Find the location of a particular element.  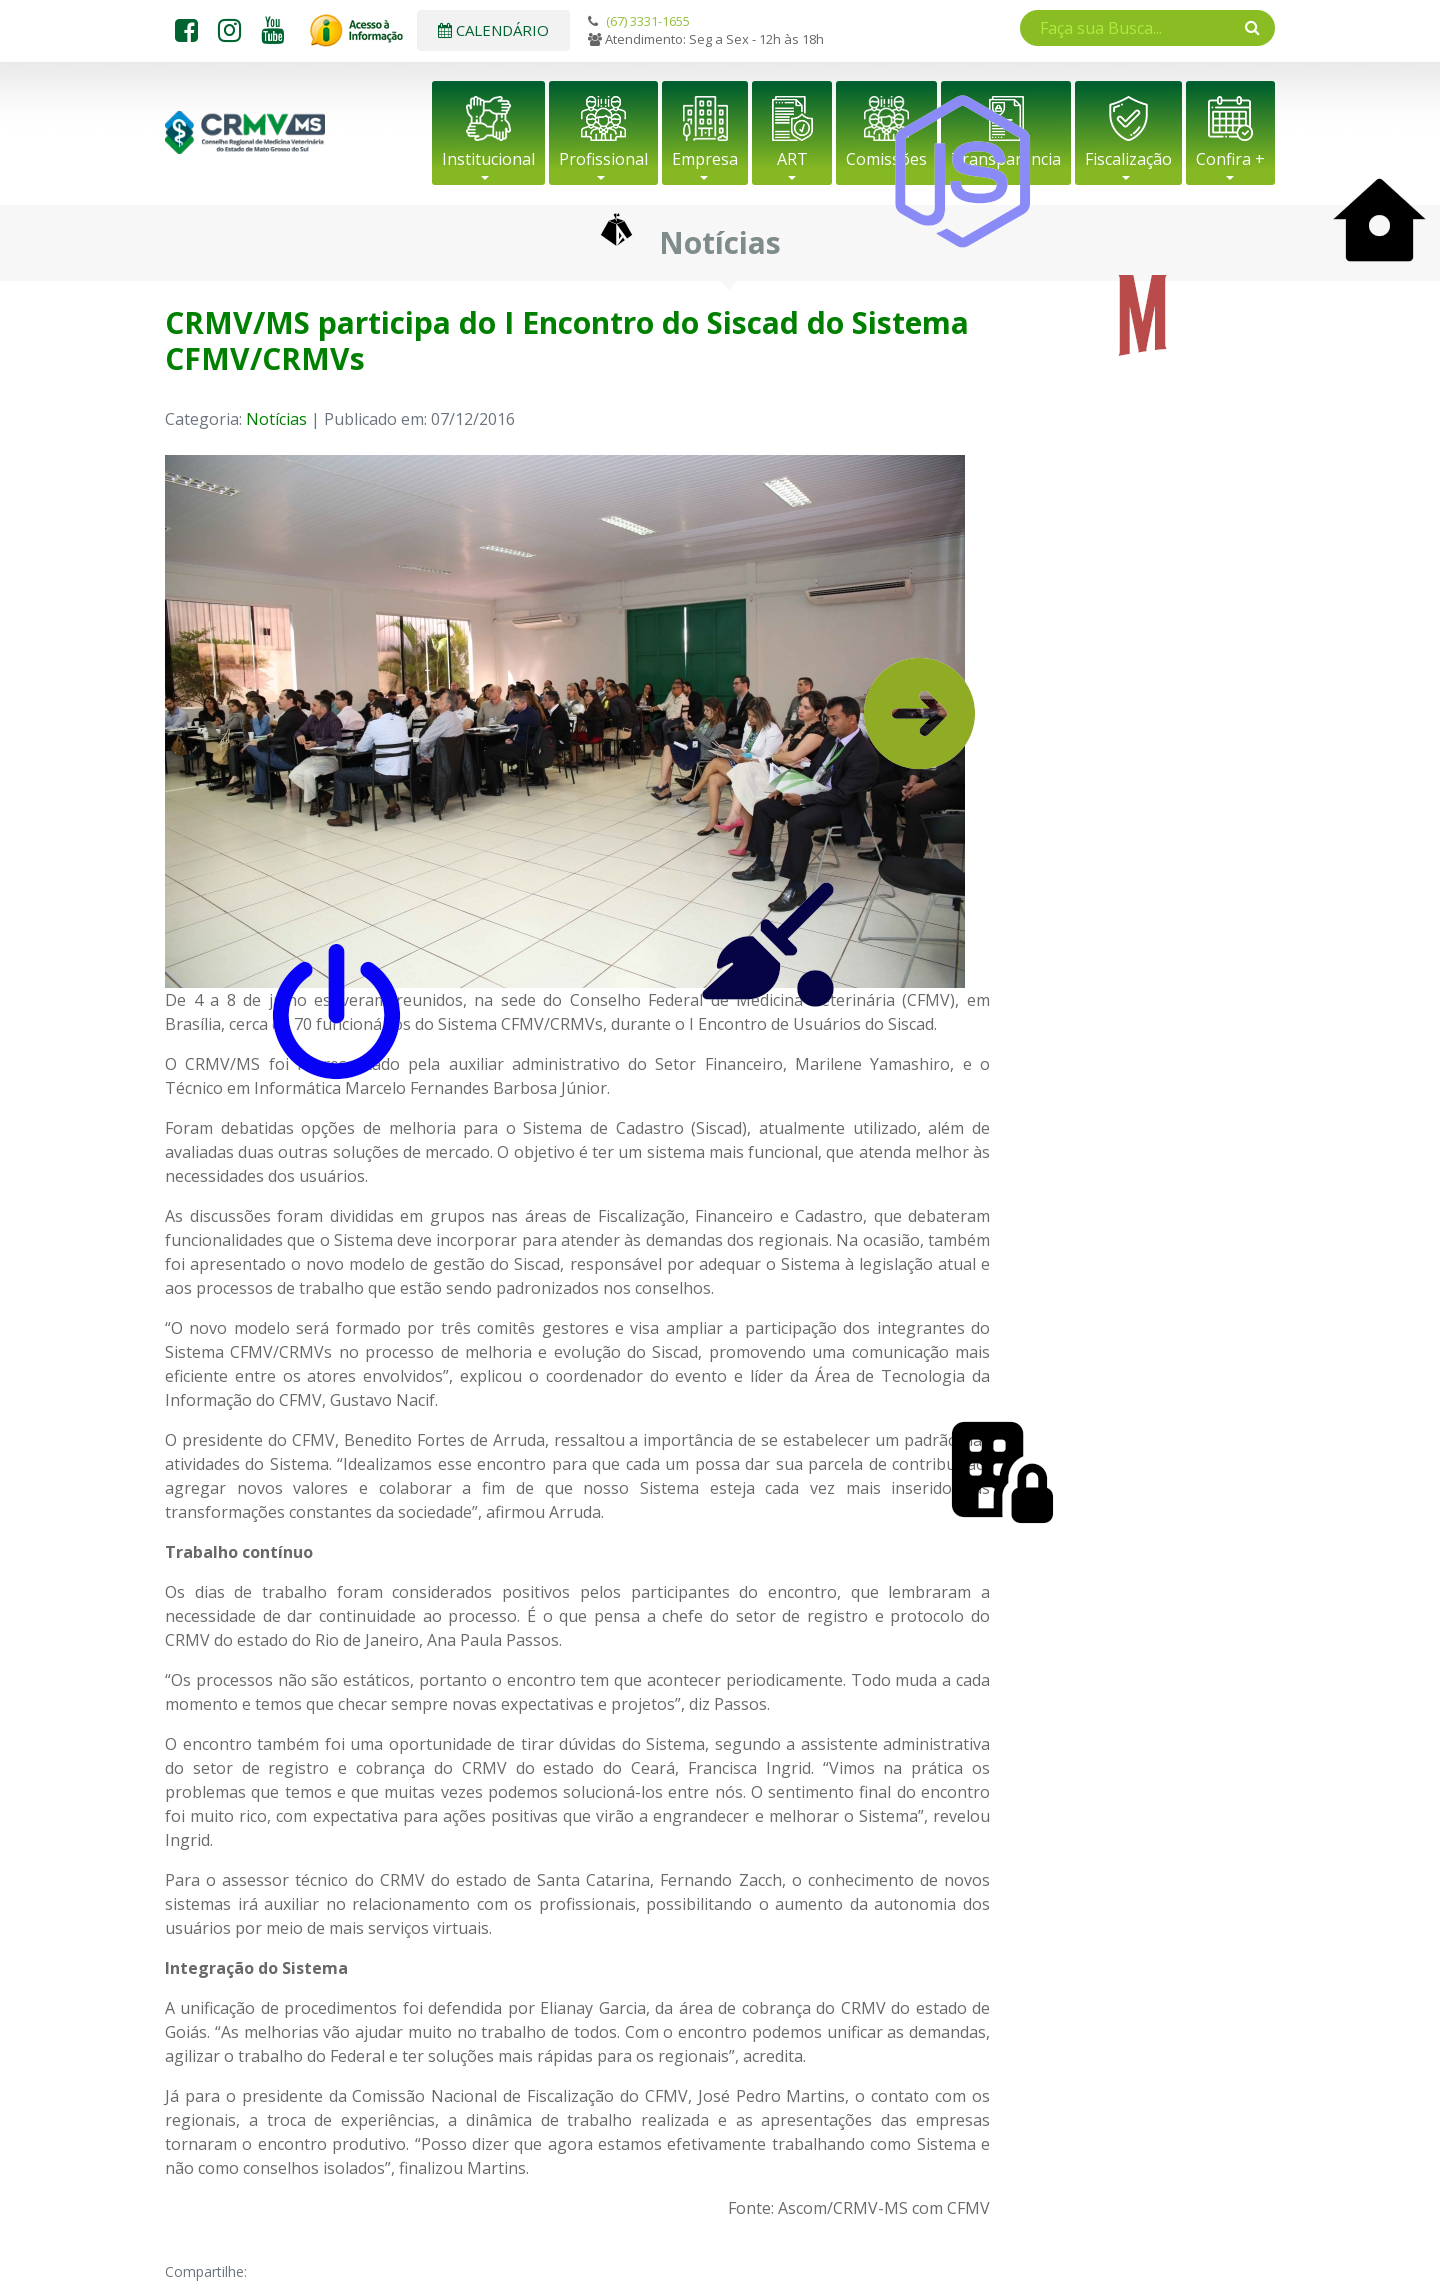

open The Mighty app or website is located at coordinates (1142, 315).